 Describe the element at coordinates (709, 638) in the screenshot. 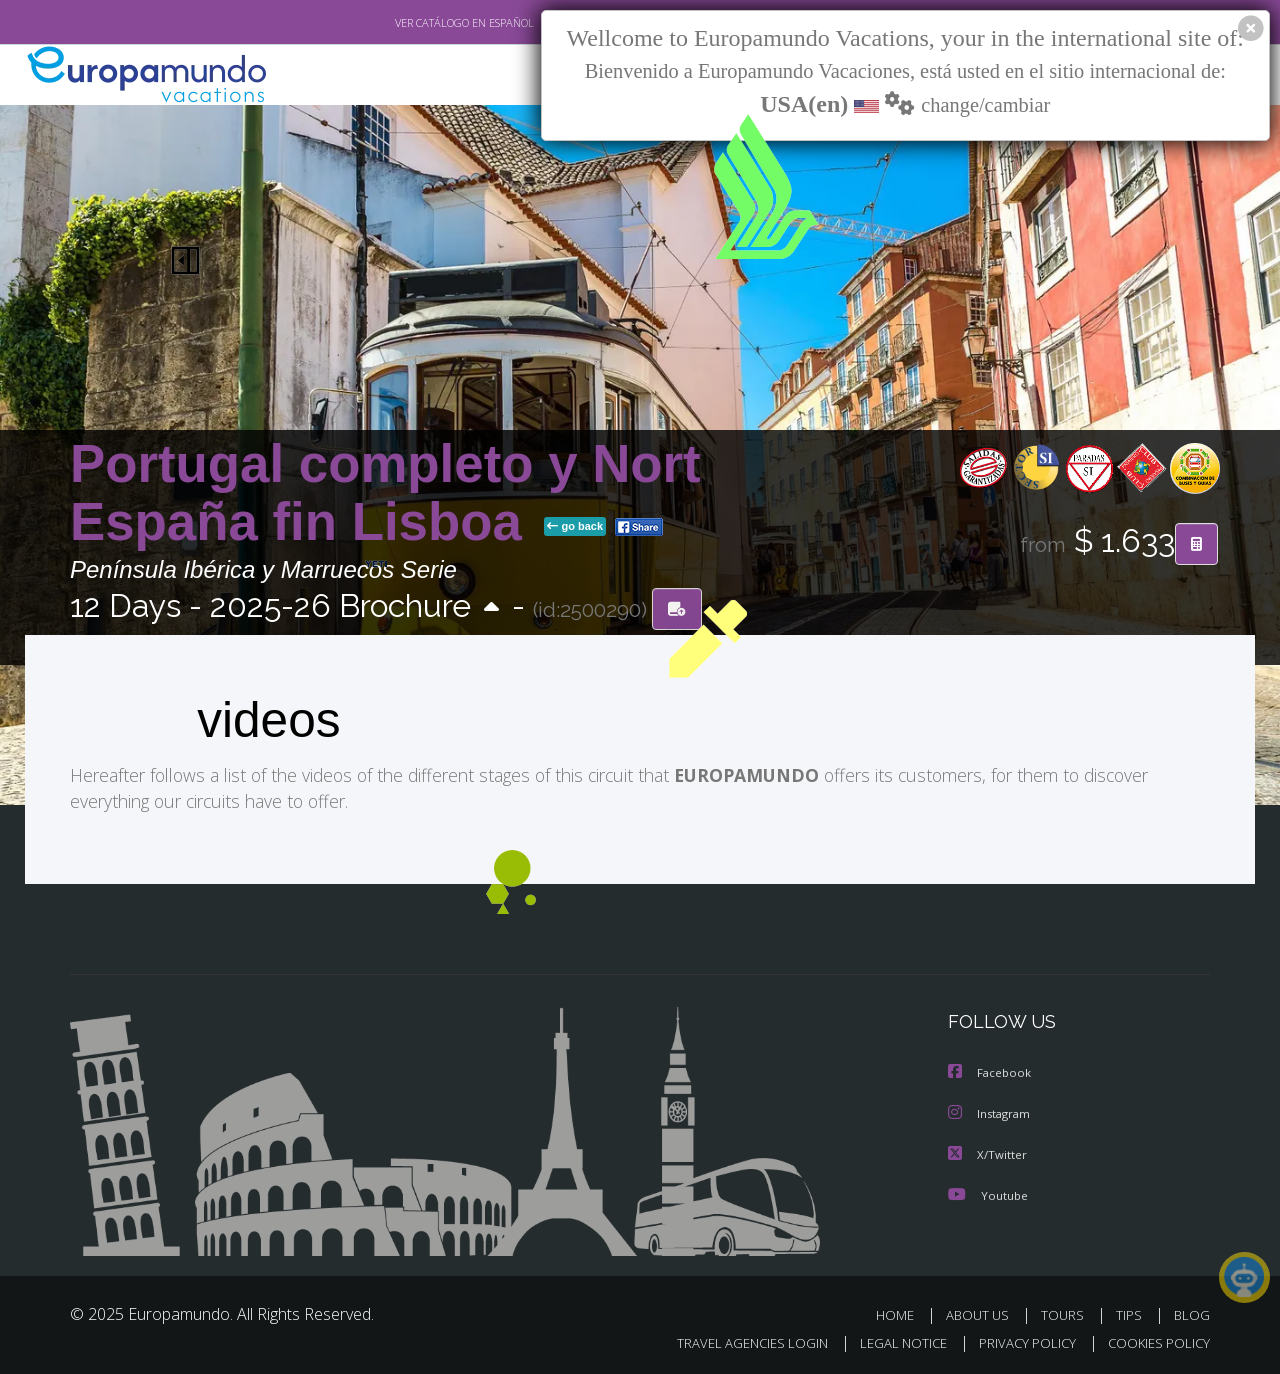

I see `color picker tool` at that location.